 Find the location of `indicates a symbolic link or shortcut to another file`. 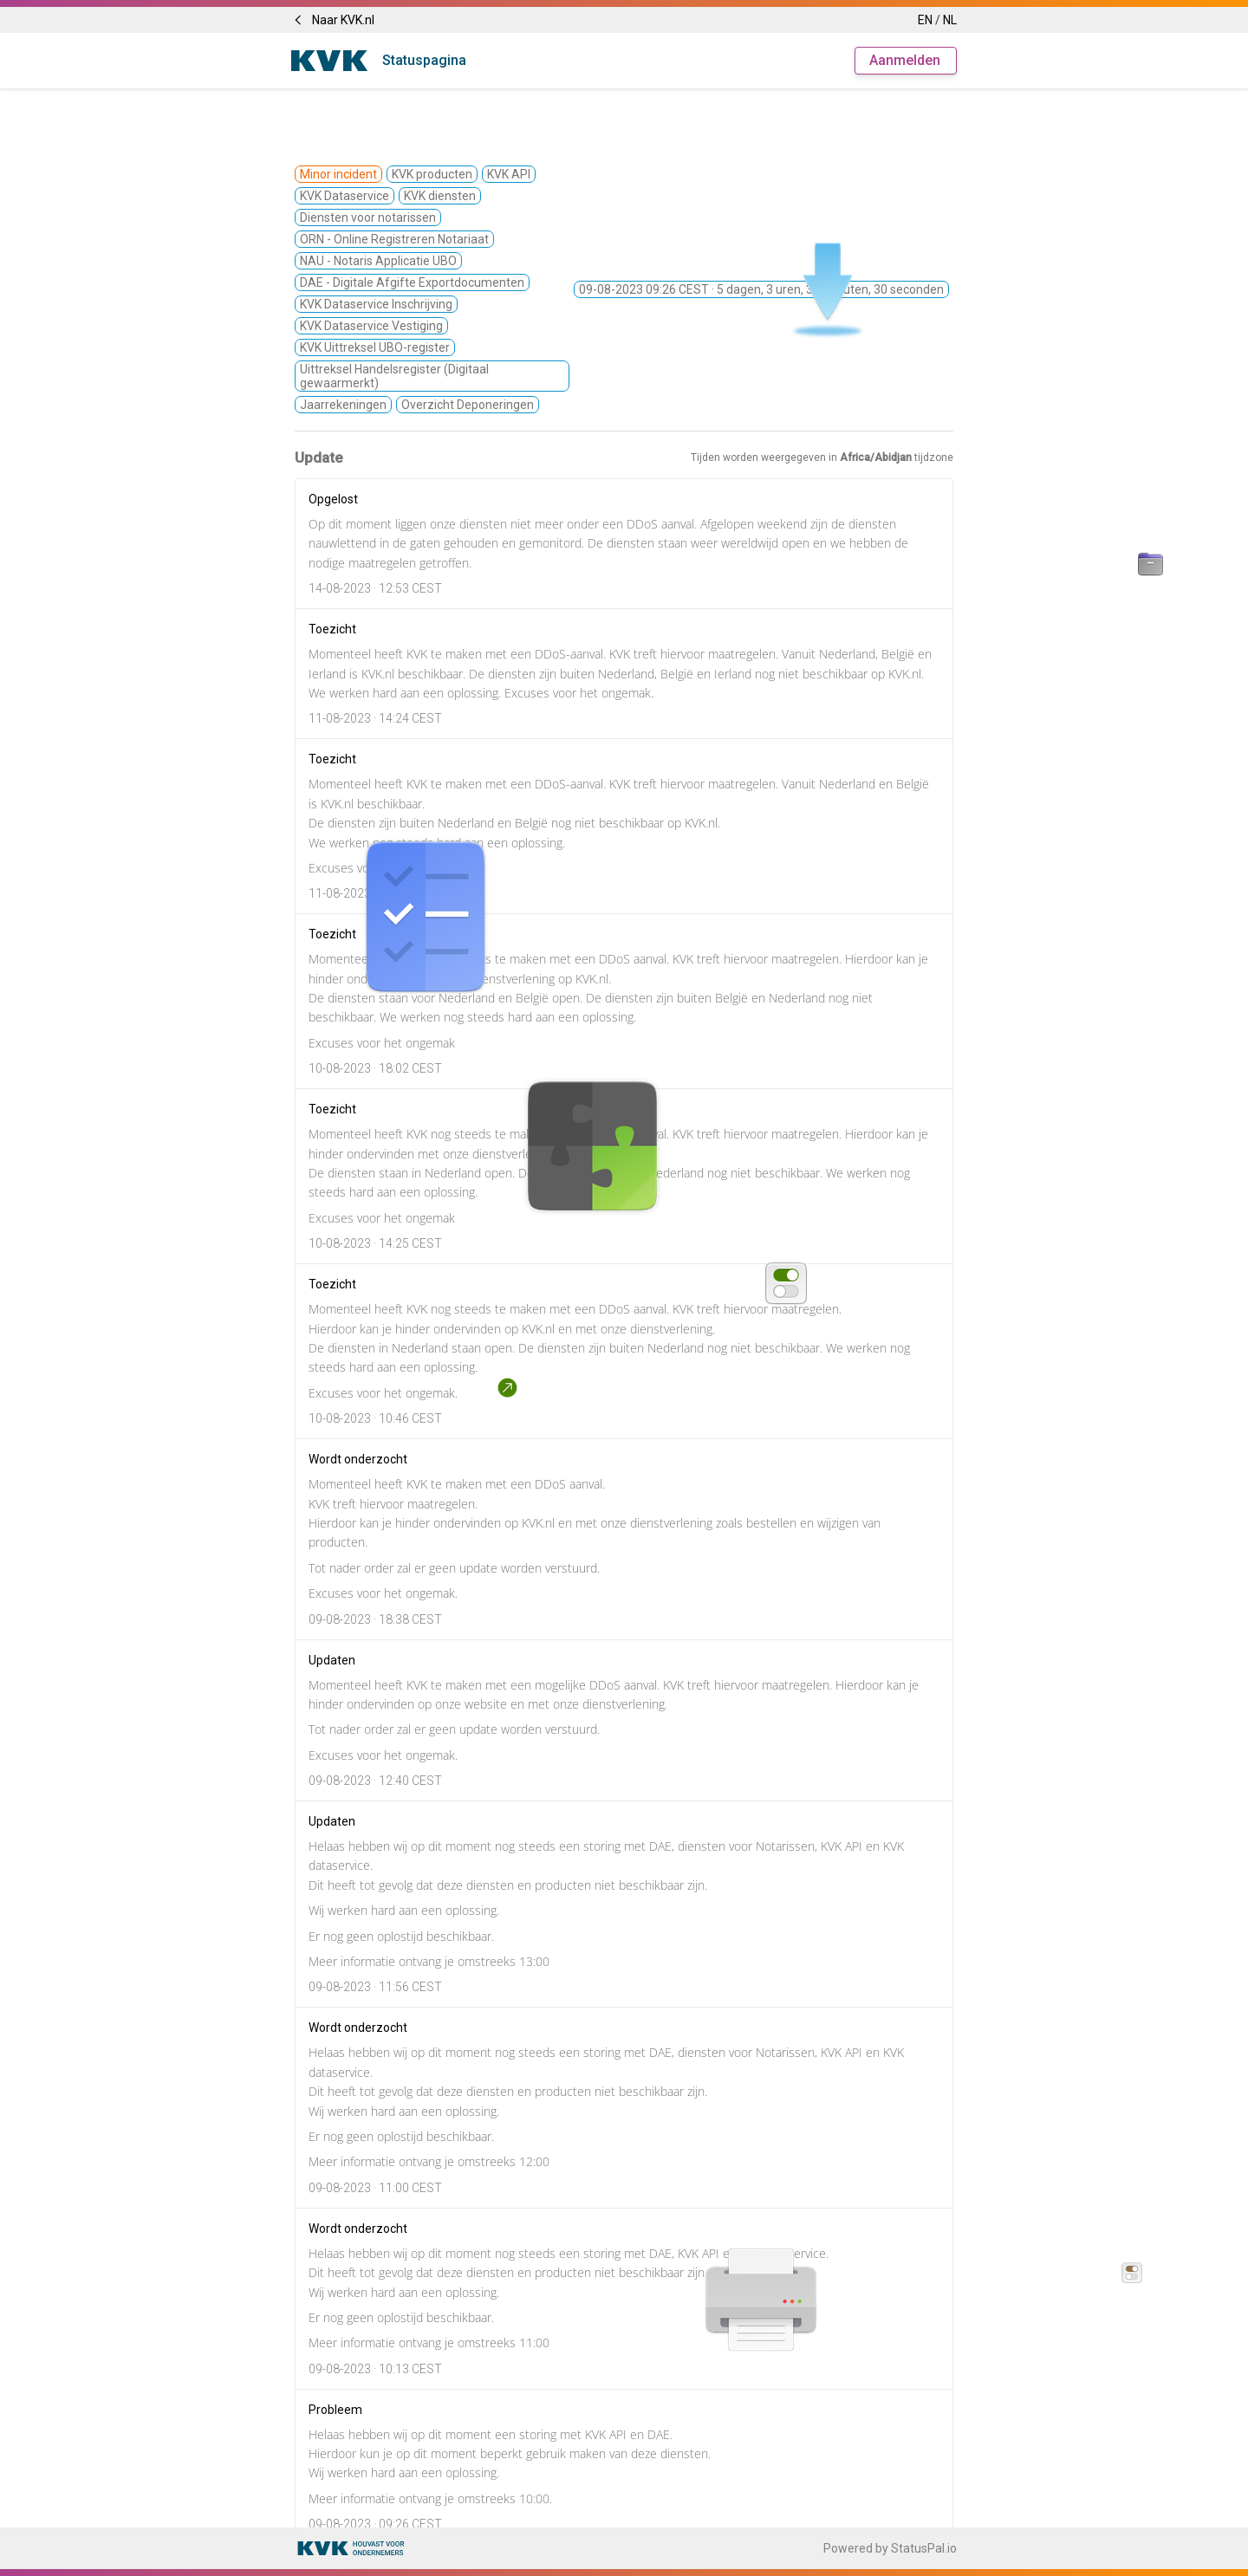

indicates a symbolic link or shortcut to another file is located at coordinates (507, 1387).